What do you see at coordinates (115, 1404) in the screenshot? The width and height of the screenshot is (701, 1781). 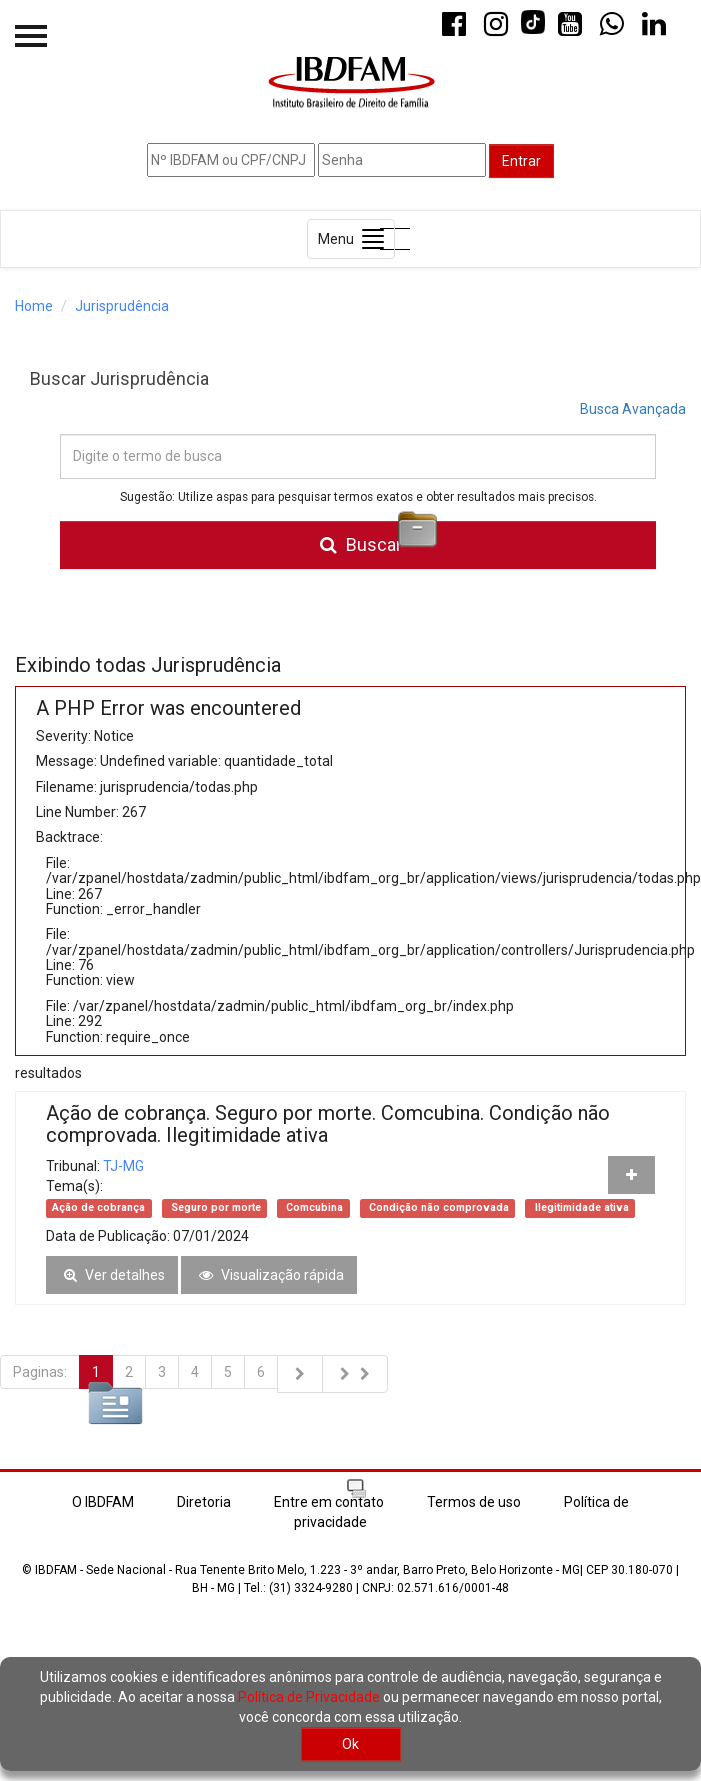 I see `open your documents folder` at bounding box center [115, 1404].